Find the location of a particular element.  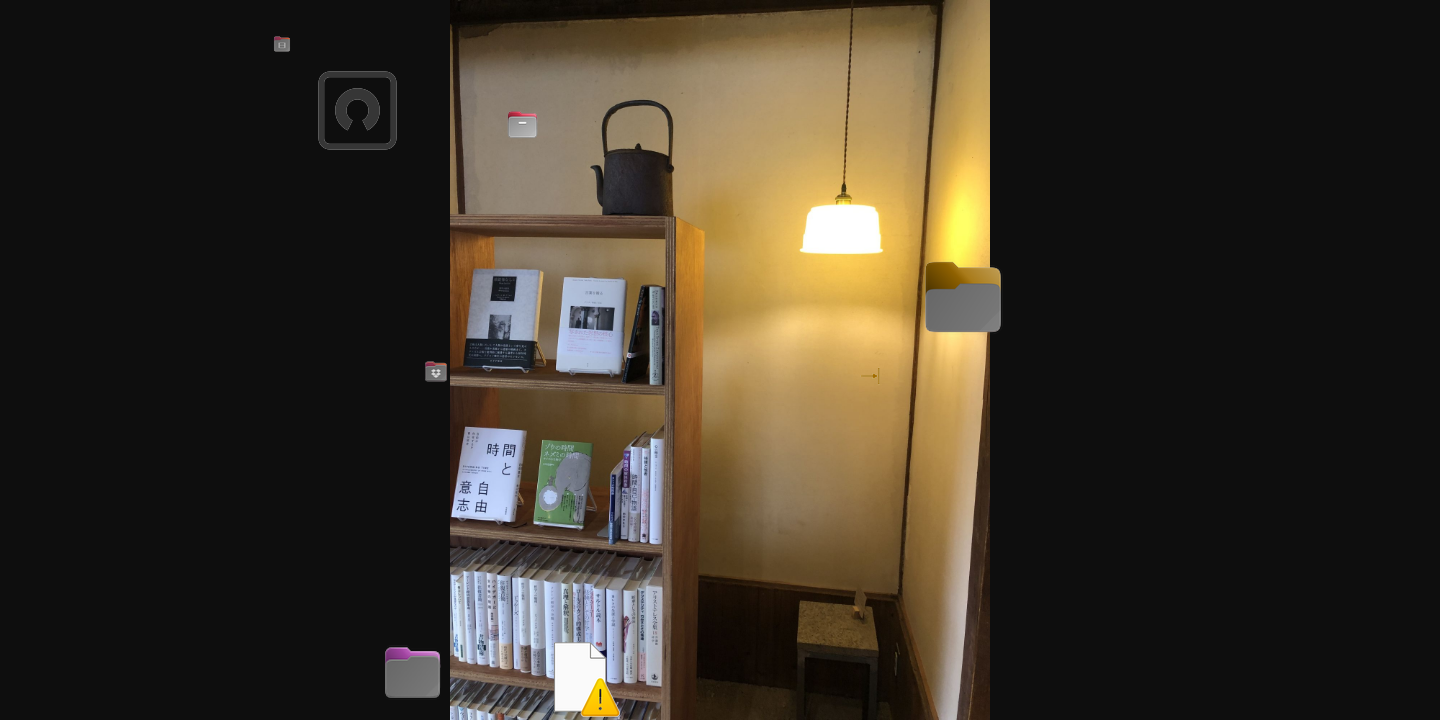

open déjà dup backup utility is located at coordinates (357, 110).